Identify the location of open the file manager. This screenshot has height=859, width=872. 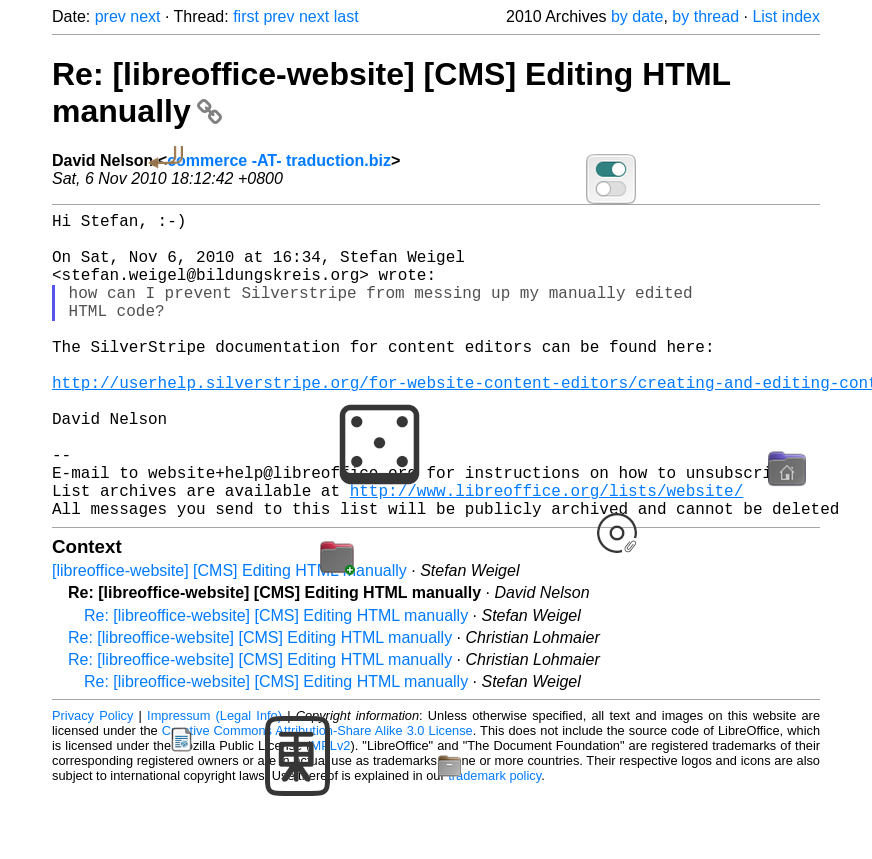
(449, 765).